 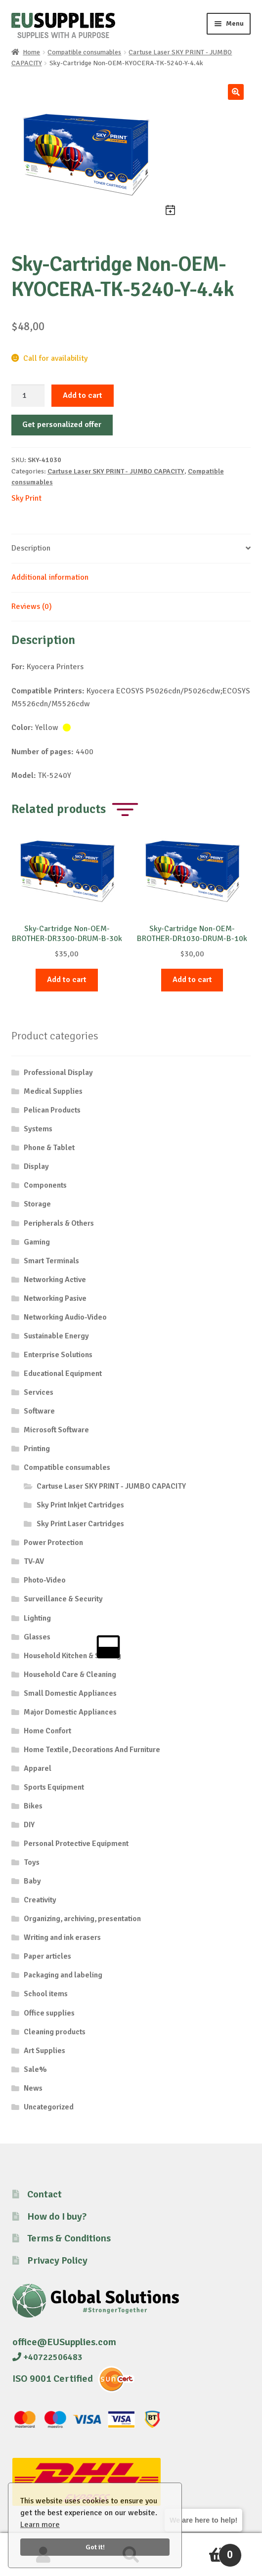 What do you see at coordinates (125, 809) in the screenshot?
I see `filter or sort list items` at bounding box center [125, 809].